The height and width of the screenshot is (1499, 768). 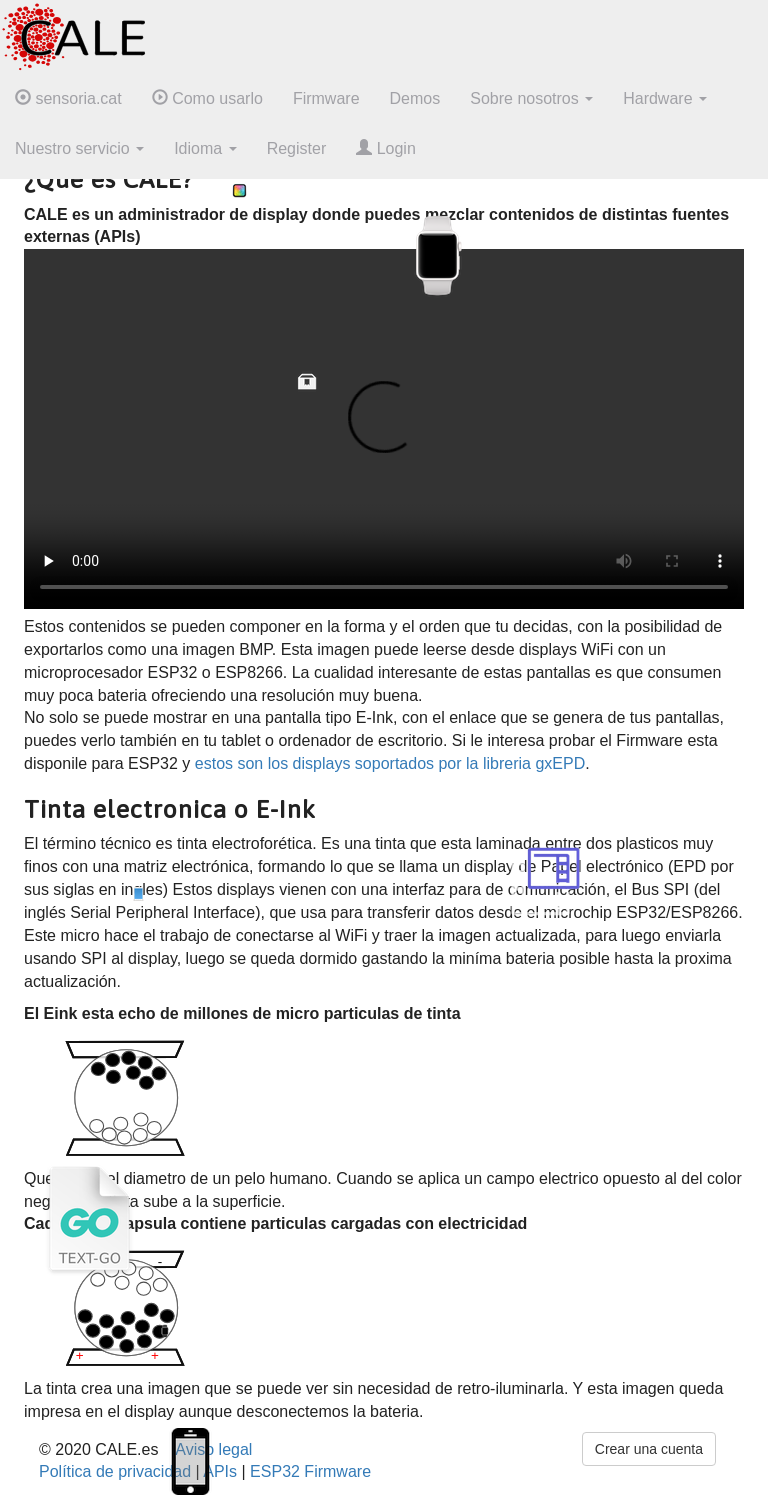 What do you see at coordinates (190, 1461) in the screenshot?
I see `view connected iPhone device` at bounding box center [190, 1461].